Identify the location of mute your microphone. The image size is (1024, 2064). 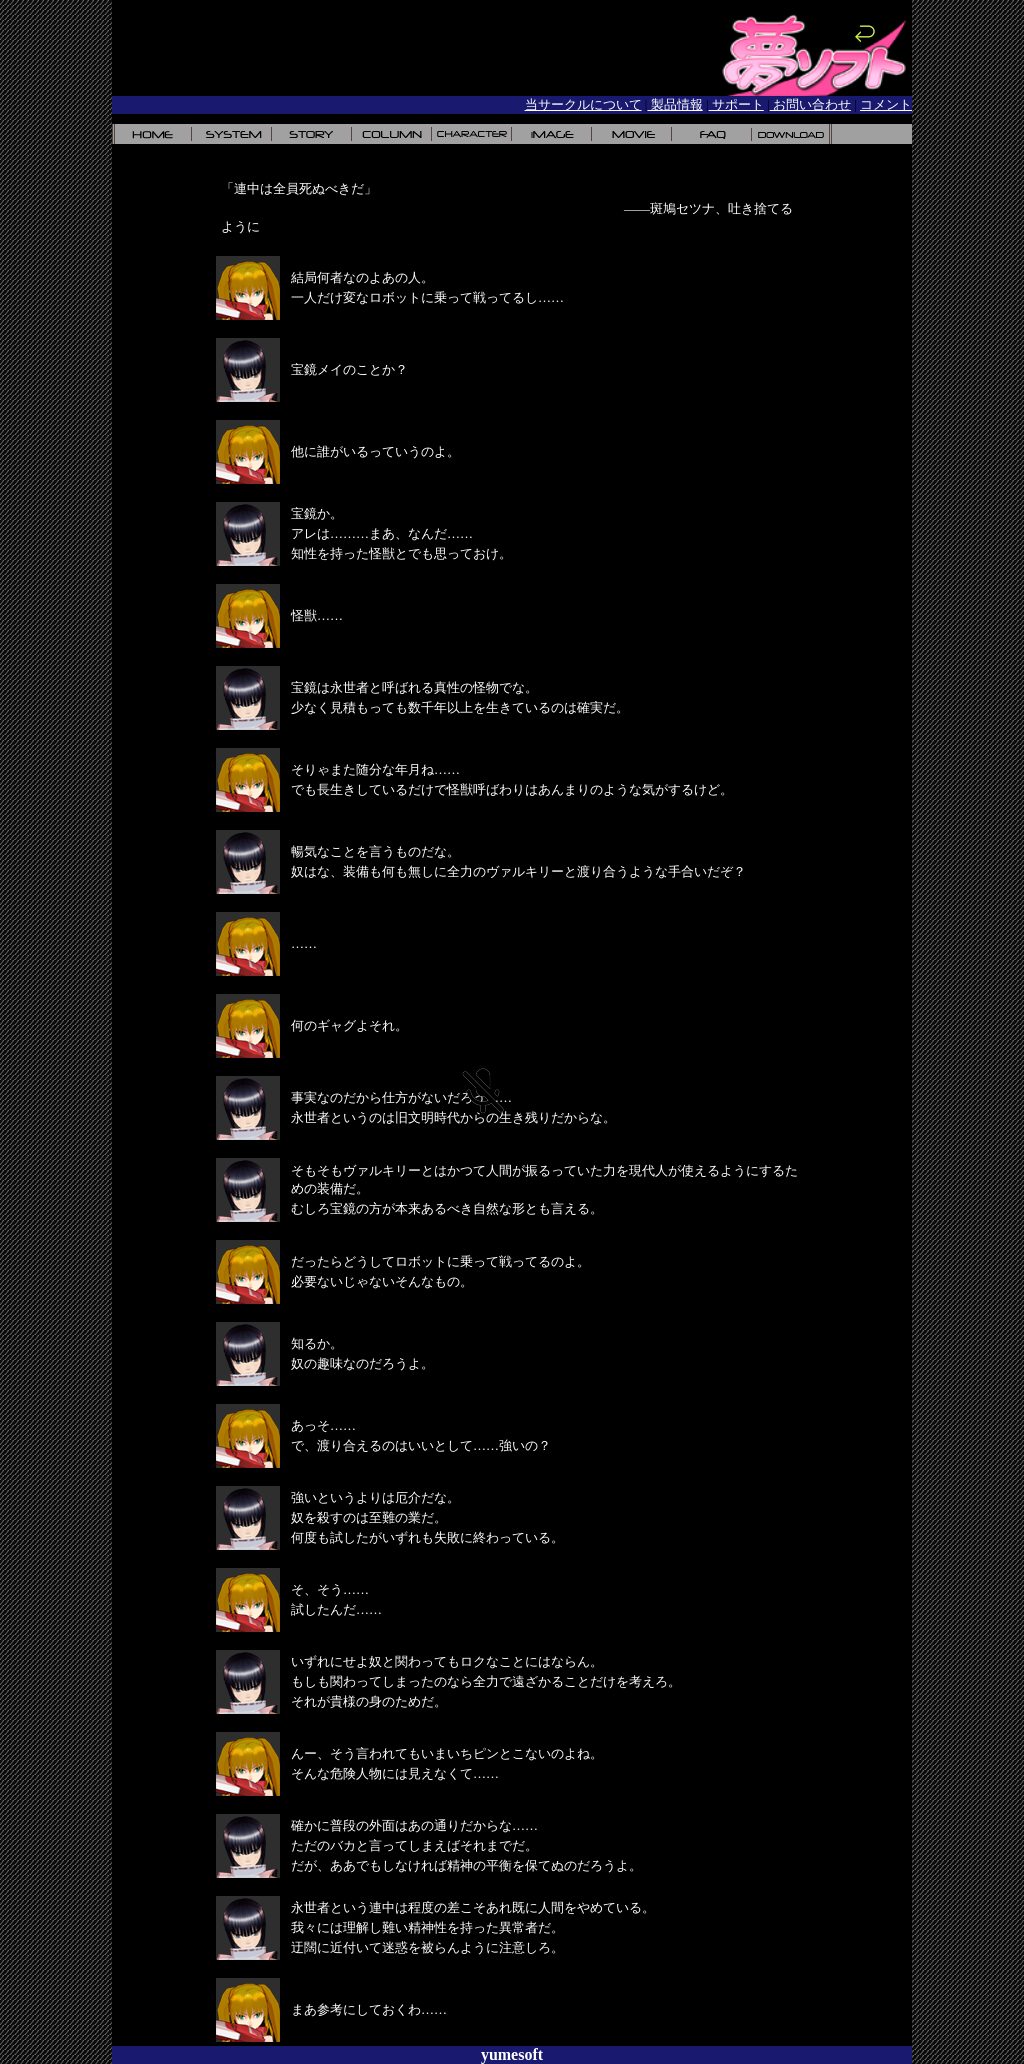
(483, 1092).